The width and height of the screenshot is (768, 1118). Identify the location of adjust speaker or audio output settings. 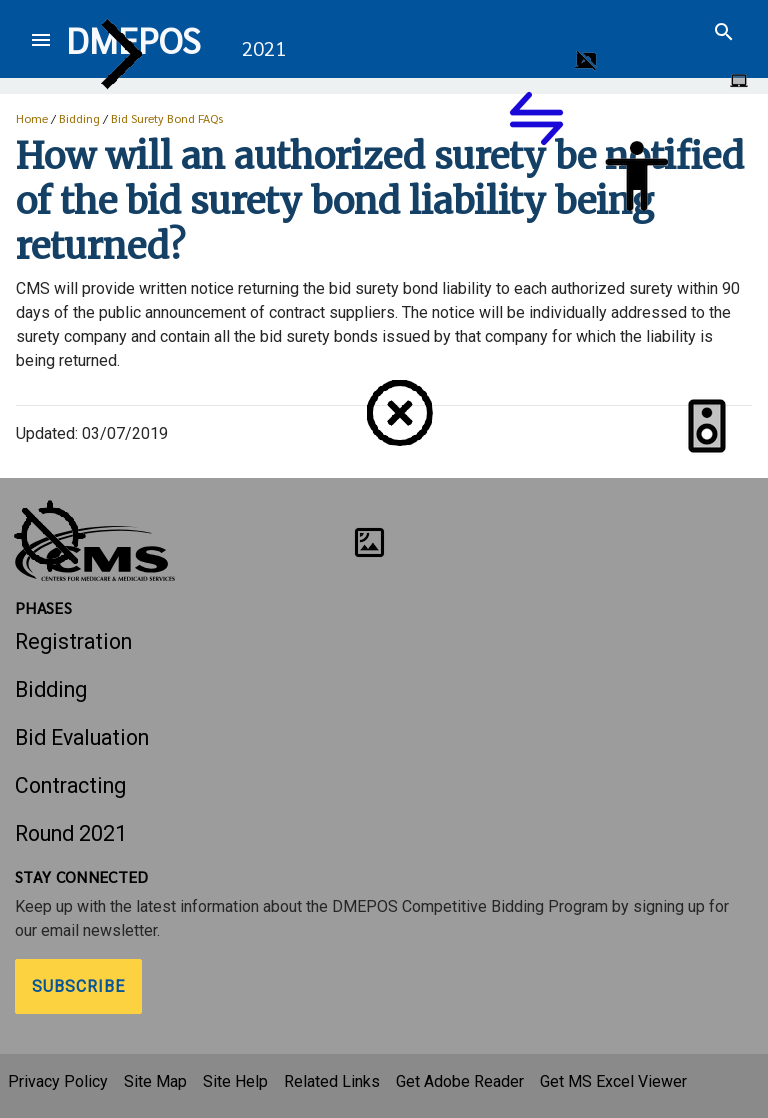
(707, 426).